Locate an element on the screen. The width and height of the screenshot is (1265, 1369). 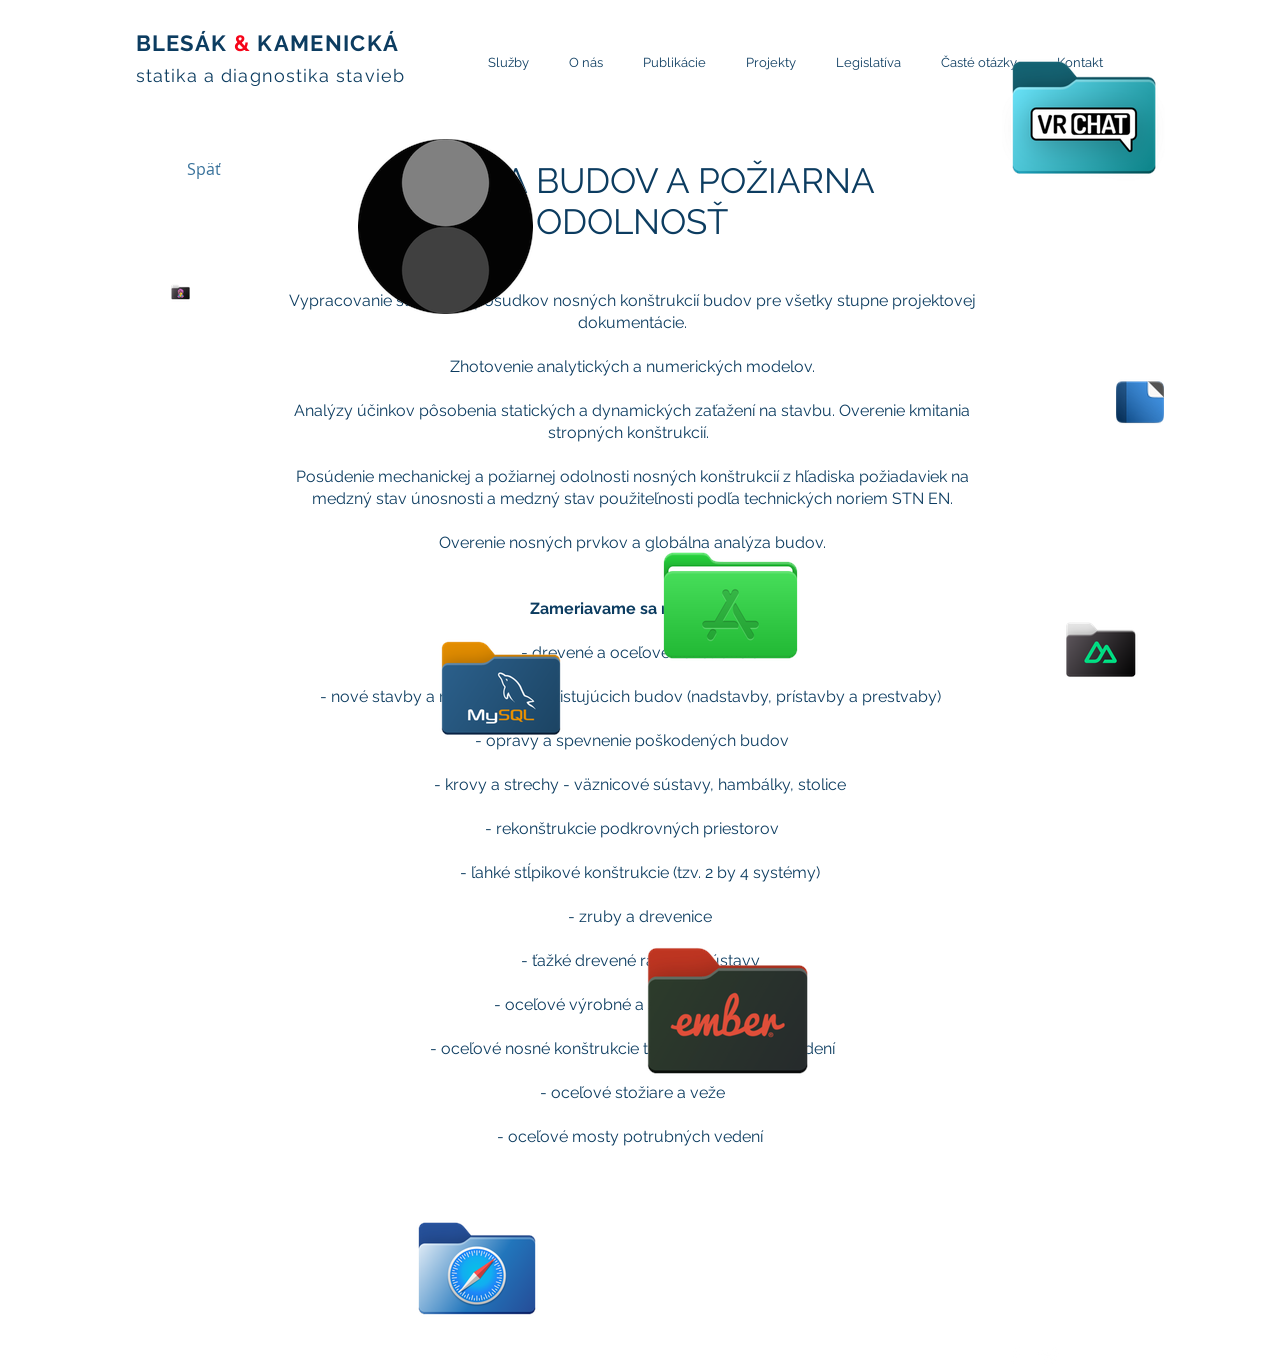
change desktop wallpaper settings is located at coordinates (1140, 401).